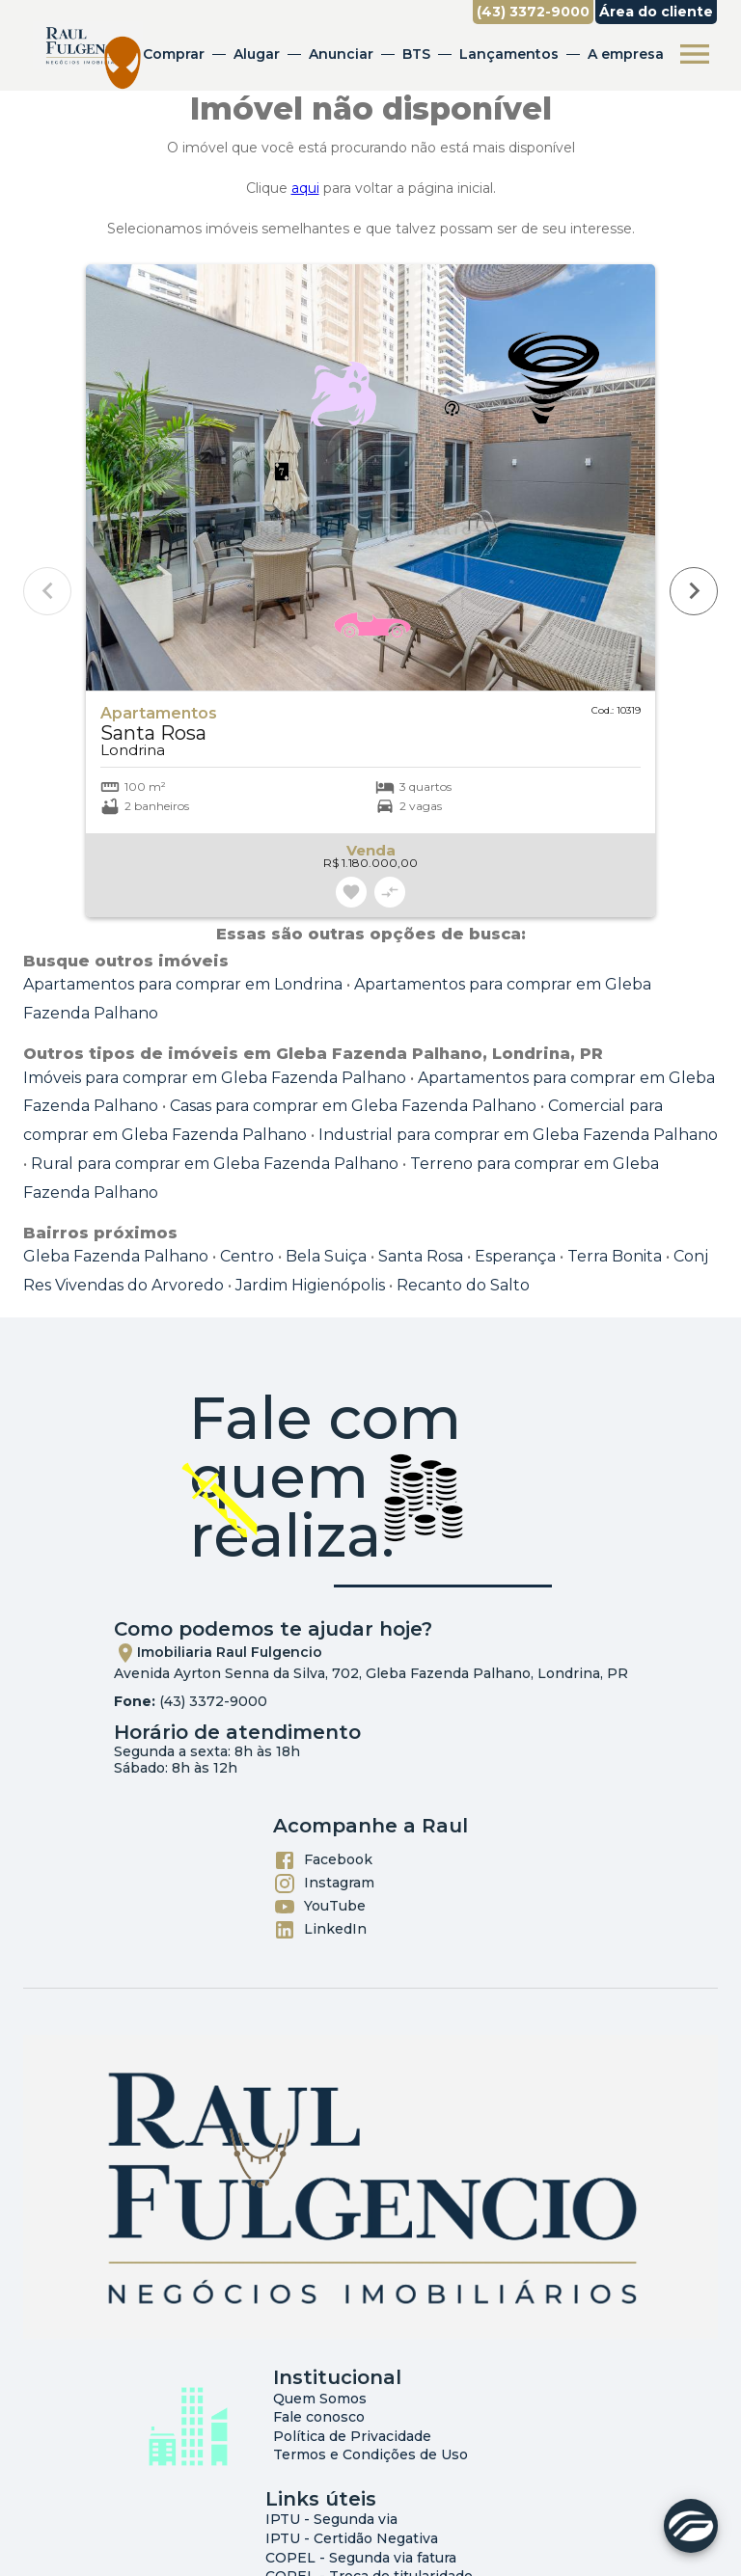 This screenshot has height=2576, width=741. What do you see at coordinates (452, 408) in the screenshot?
I see `indicates unknown or uncertain status` at bounding box center [452, 408].